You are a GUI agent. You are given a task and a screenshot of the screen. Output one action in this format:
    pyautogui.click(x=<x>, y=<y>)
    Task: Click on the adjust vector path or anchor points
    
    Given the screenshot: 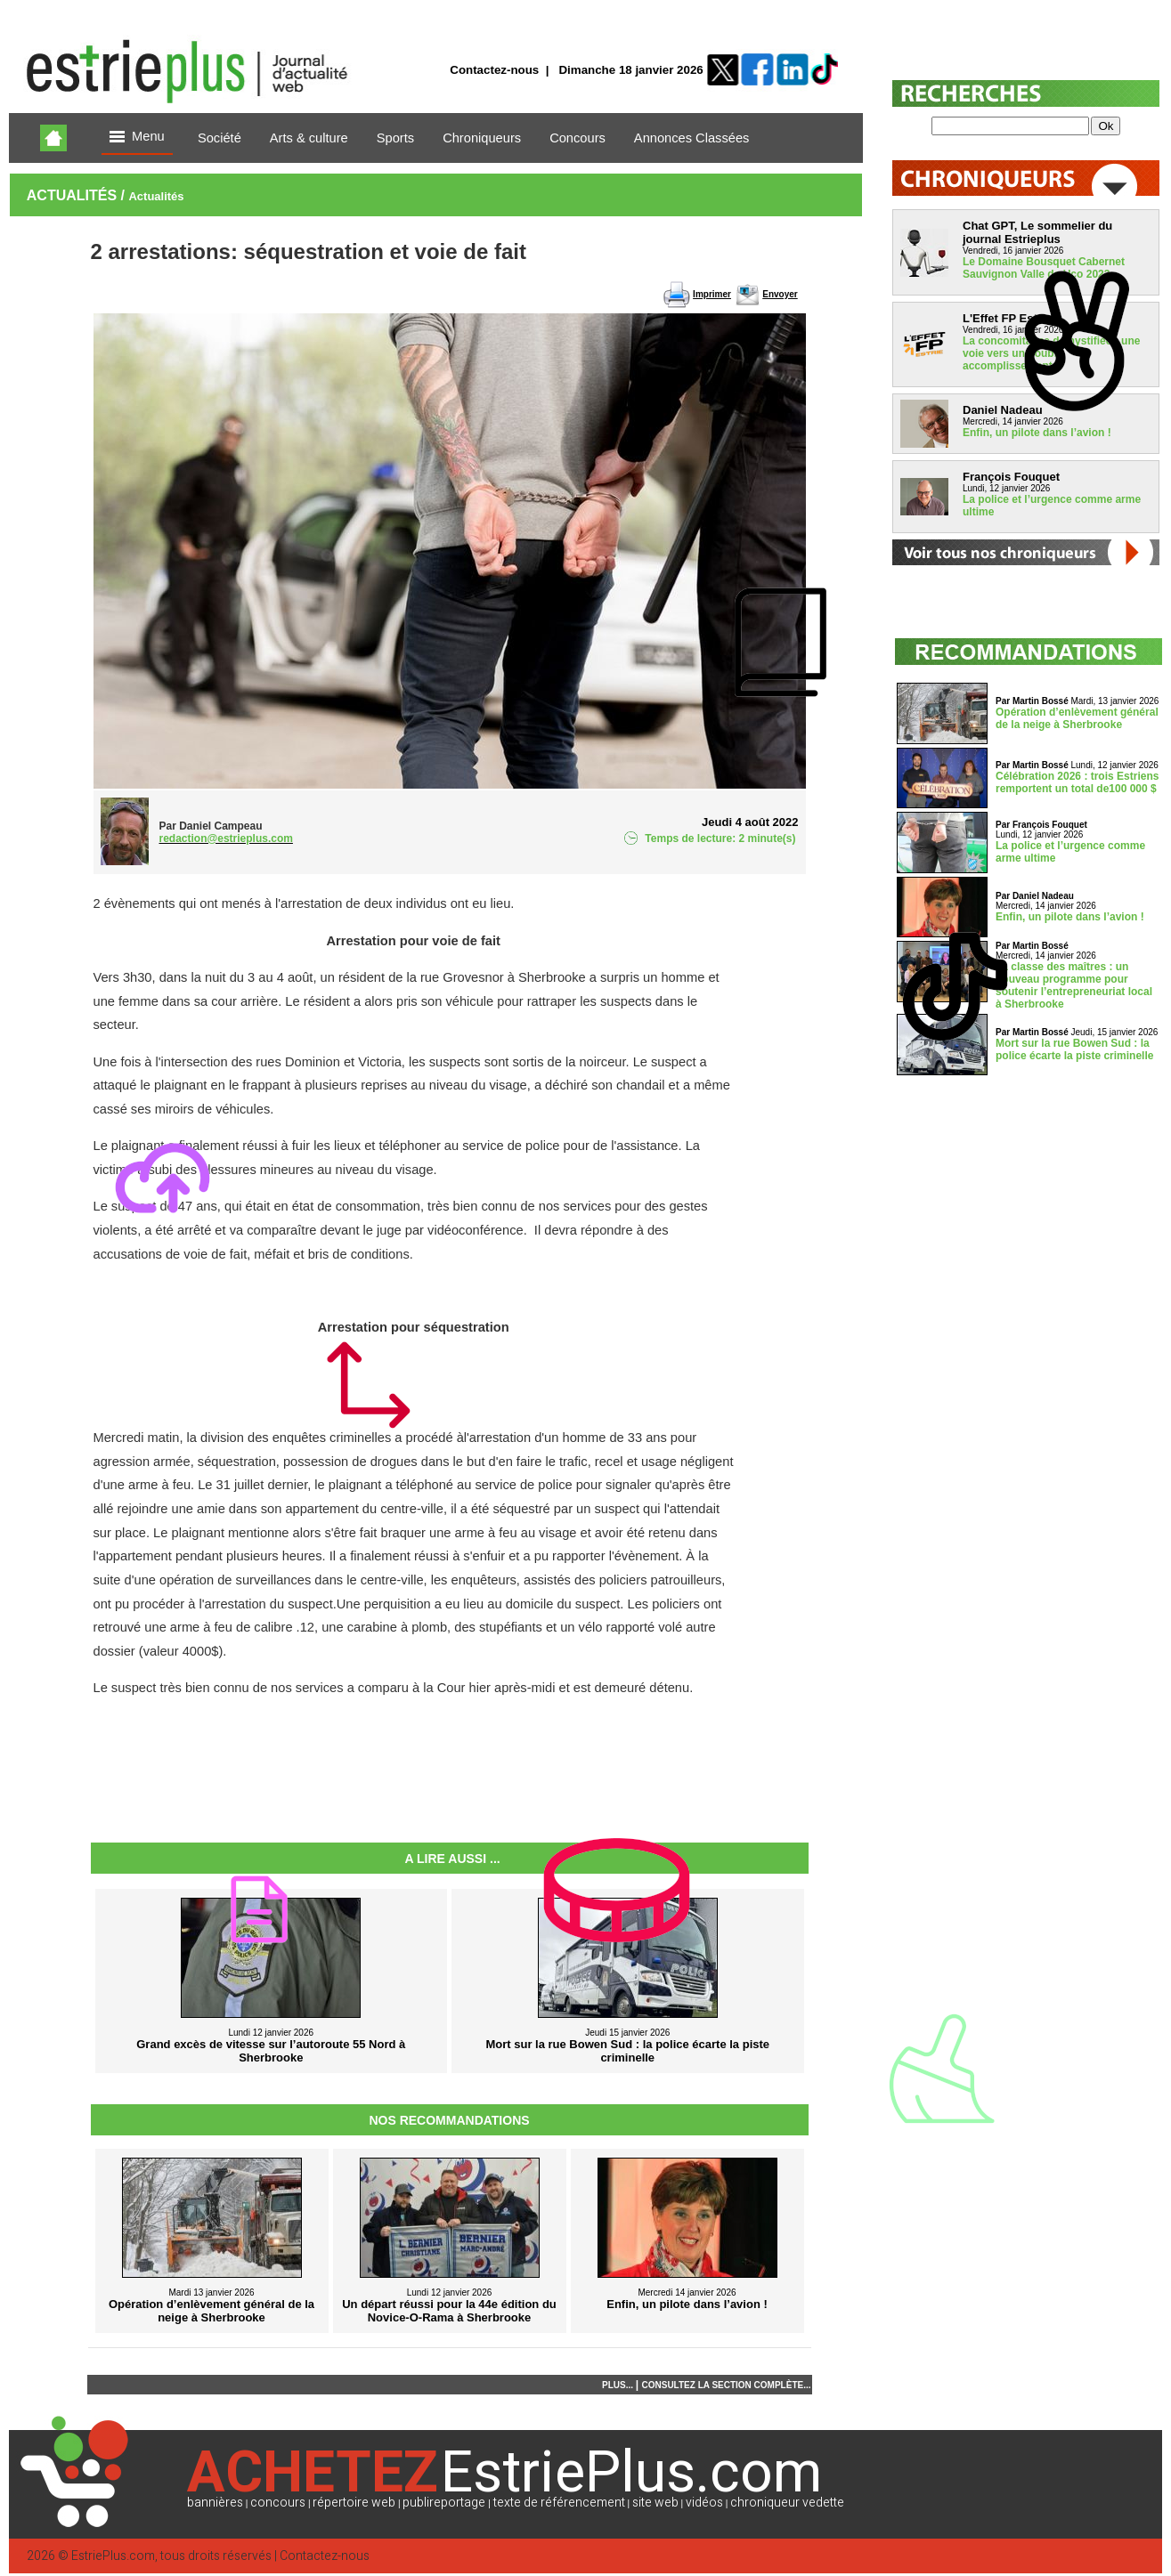 What is the action you would take?
    pyautogui.click(x=365, y=1383)
    